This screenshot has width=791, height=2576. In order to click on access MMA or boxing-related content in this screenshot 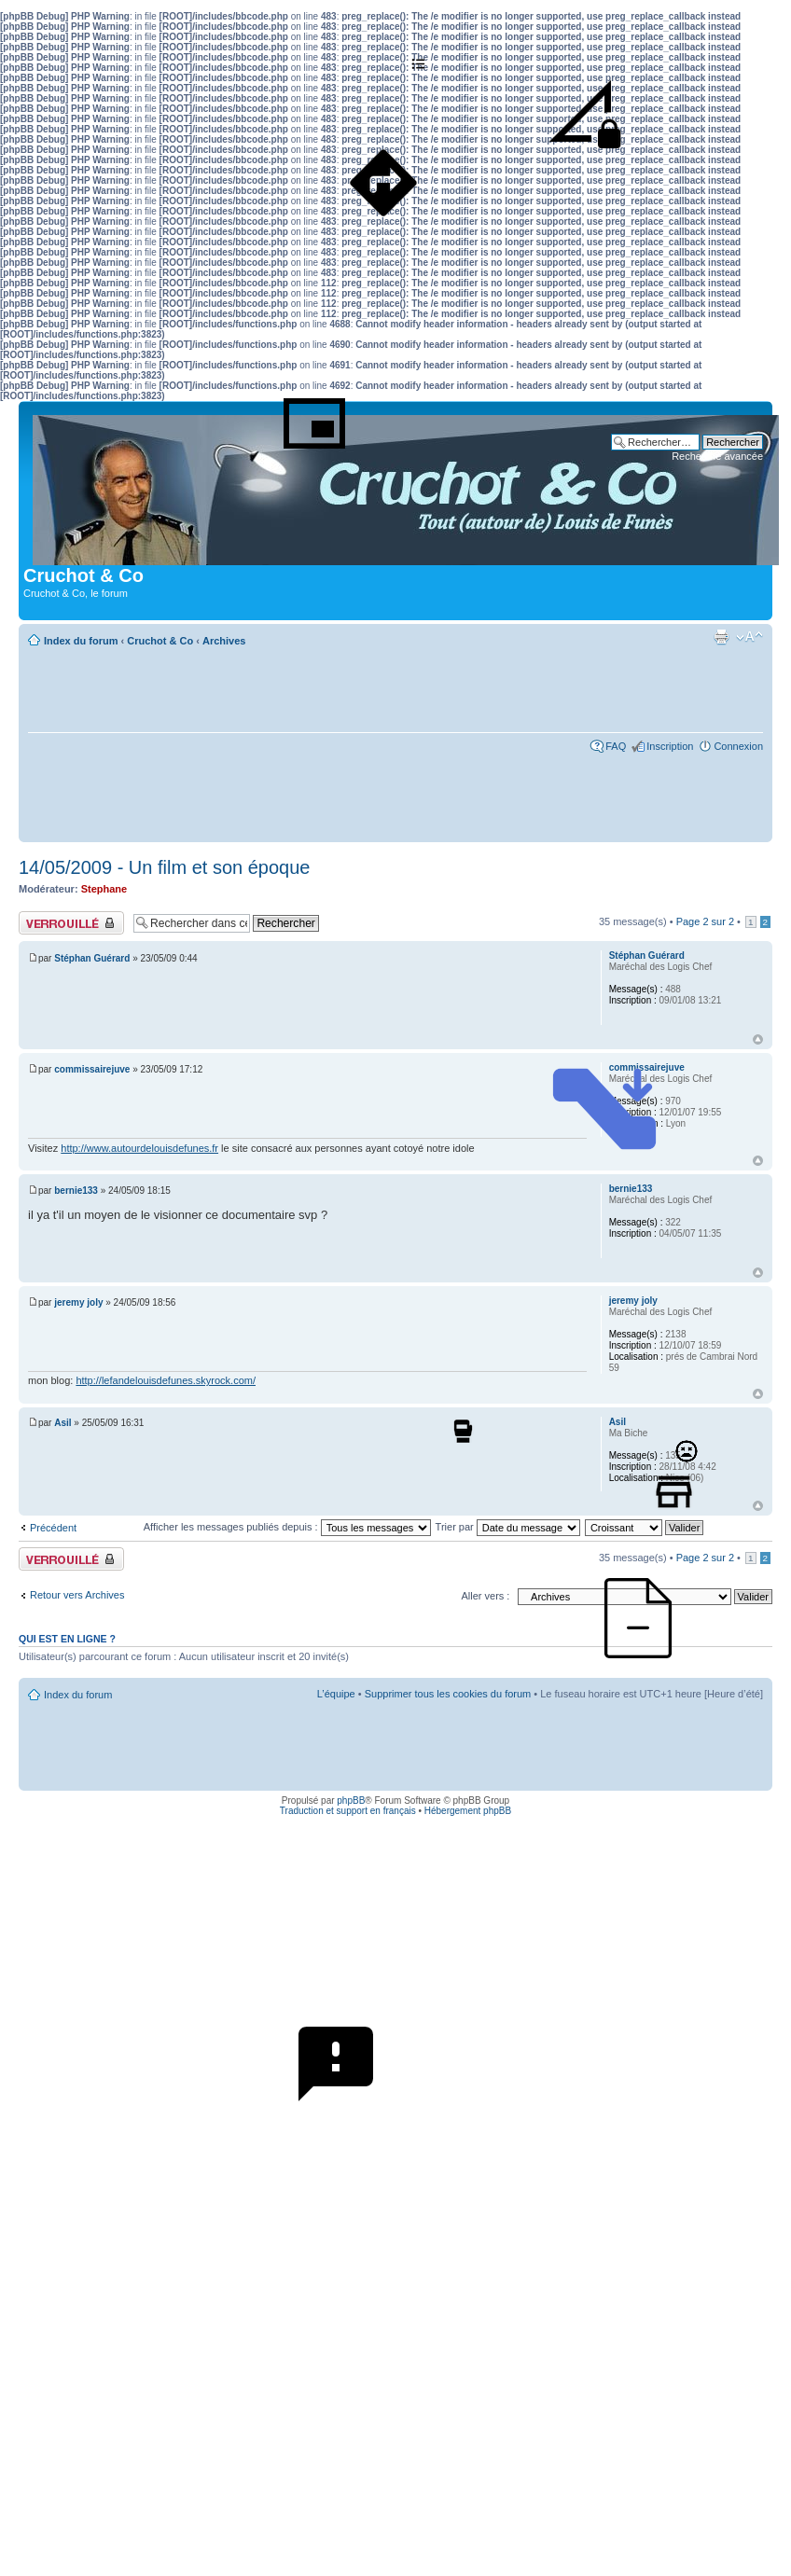, I will do `click(463, 1431)`.